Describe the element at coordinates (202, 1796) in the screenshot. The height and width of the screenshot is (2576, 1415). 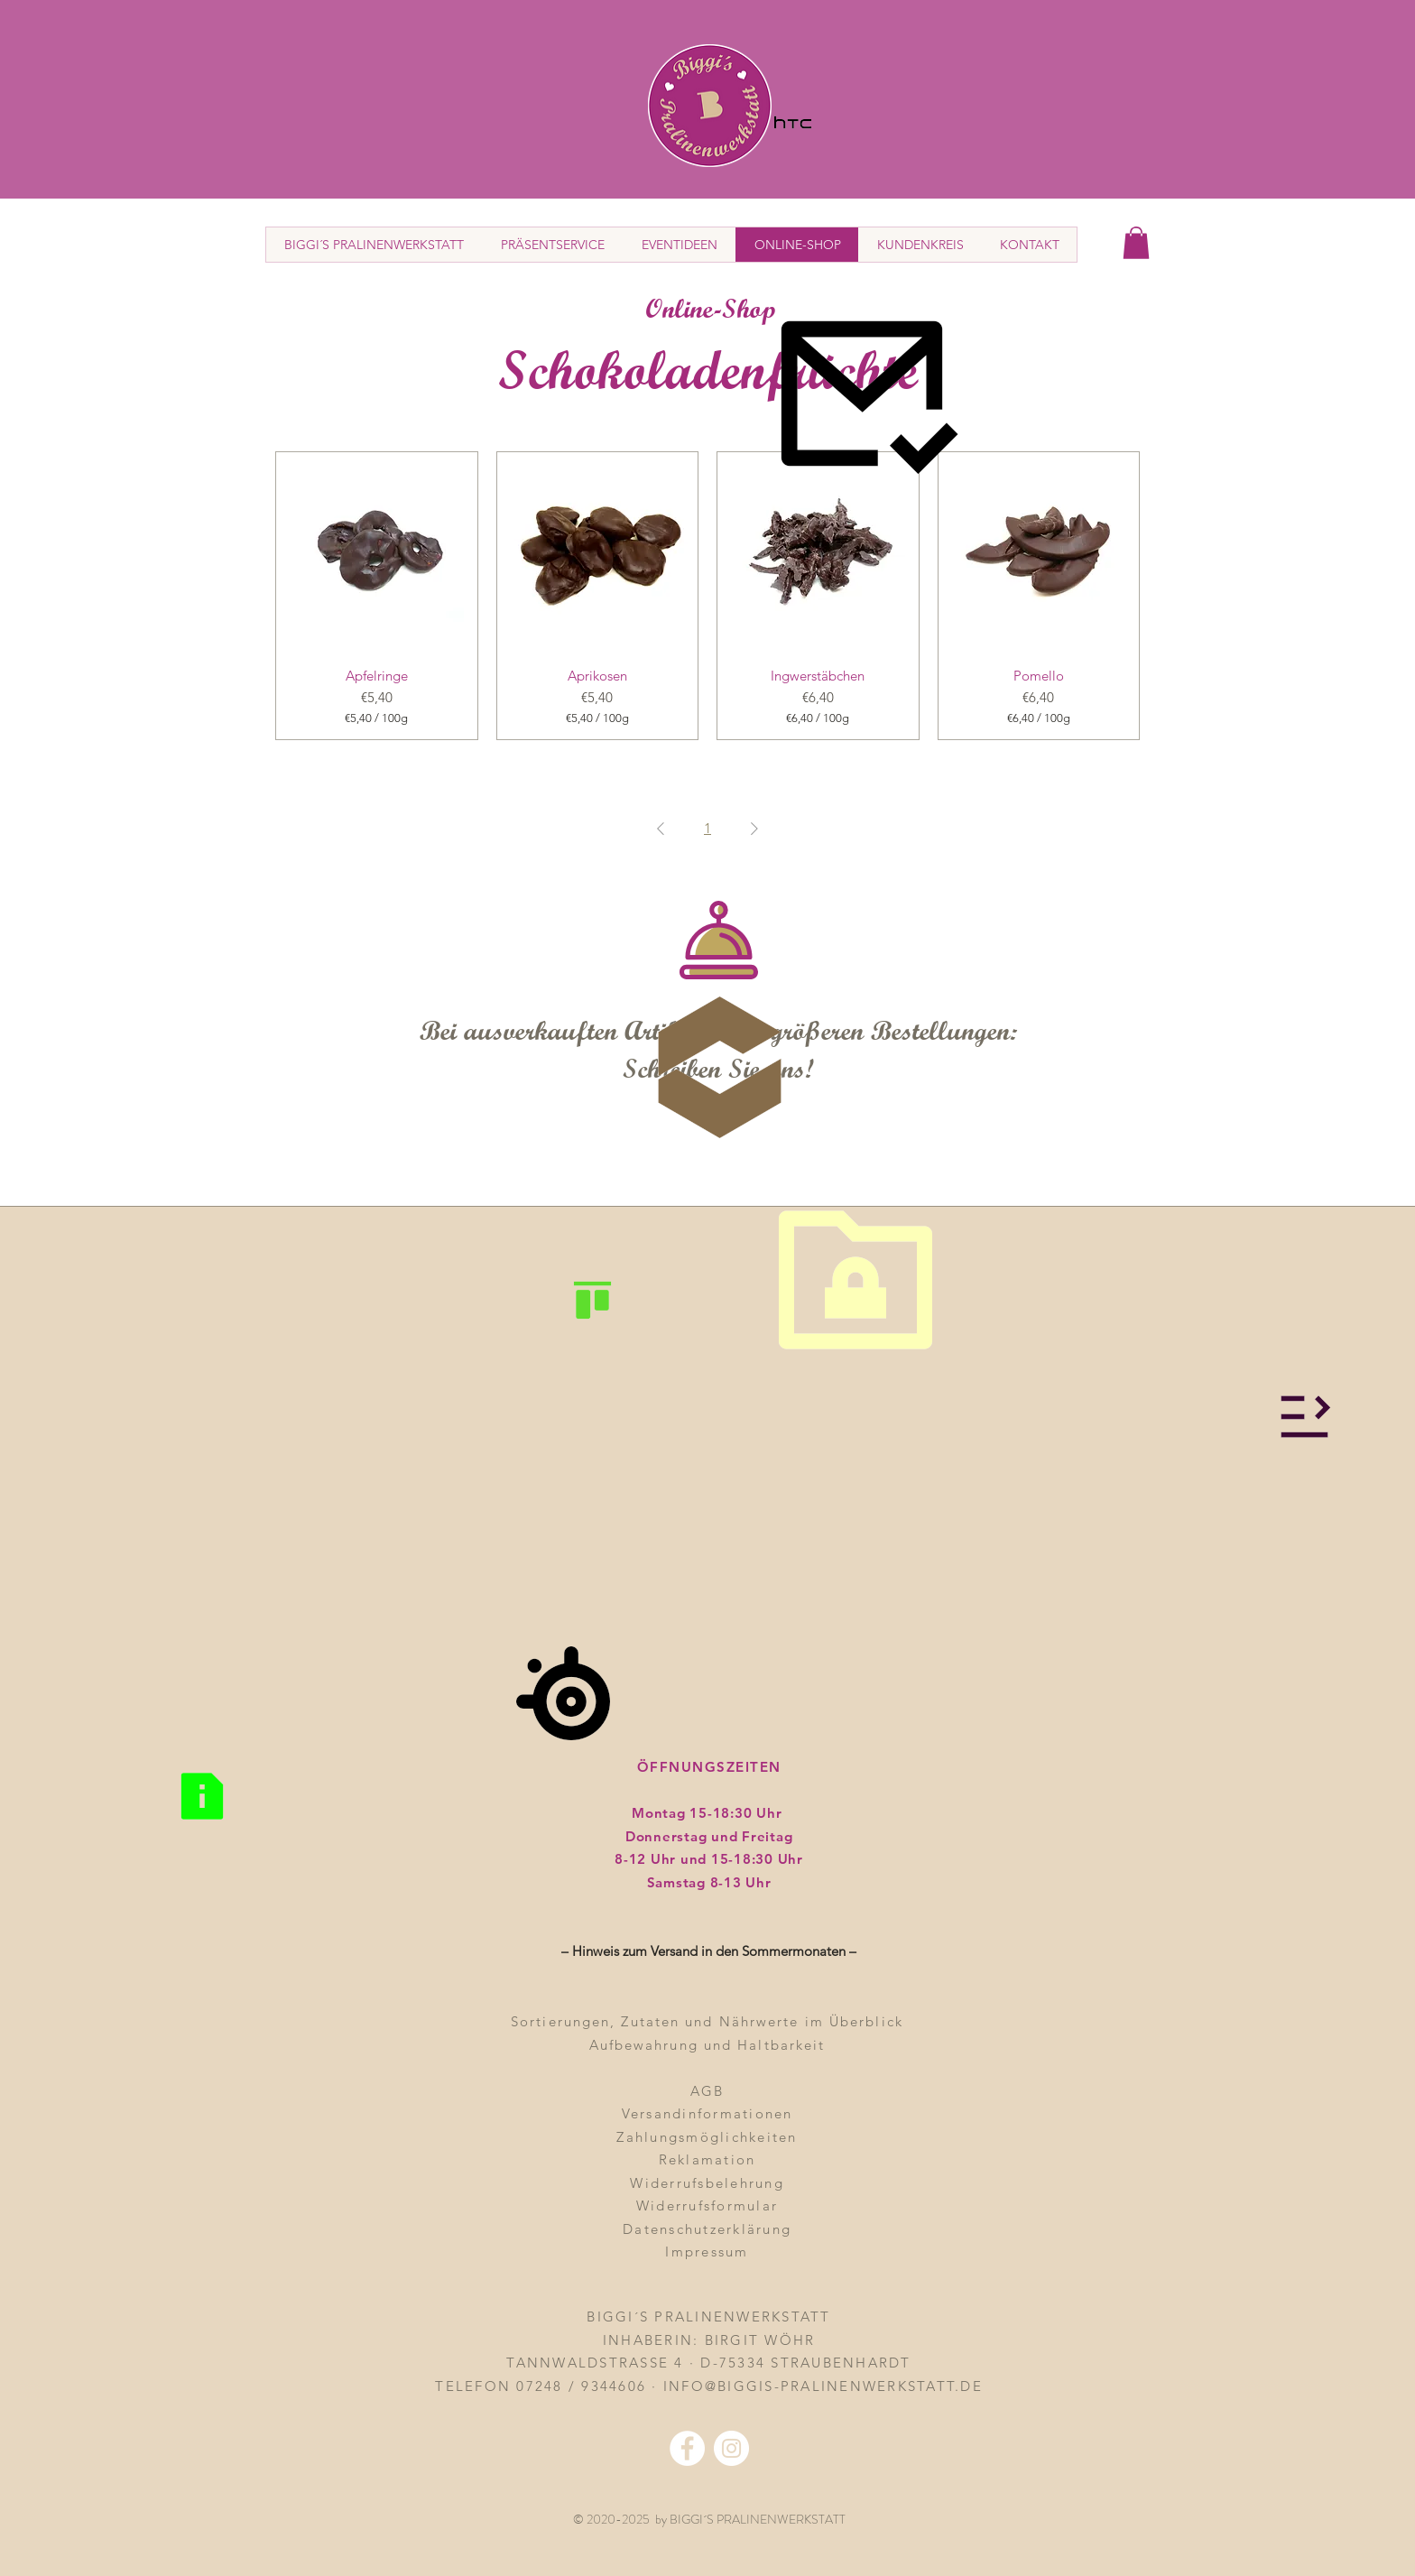
I see `view file details or properties` at that location.